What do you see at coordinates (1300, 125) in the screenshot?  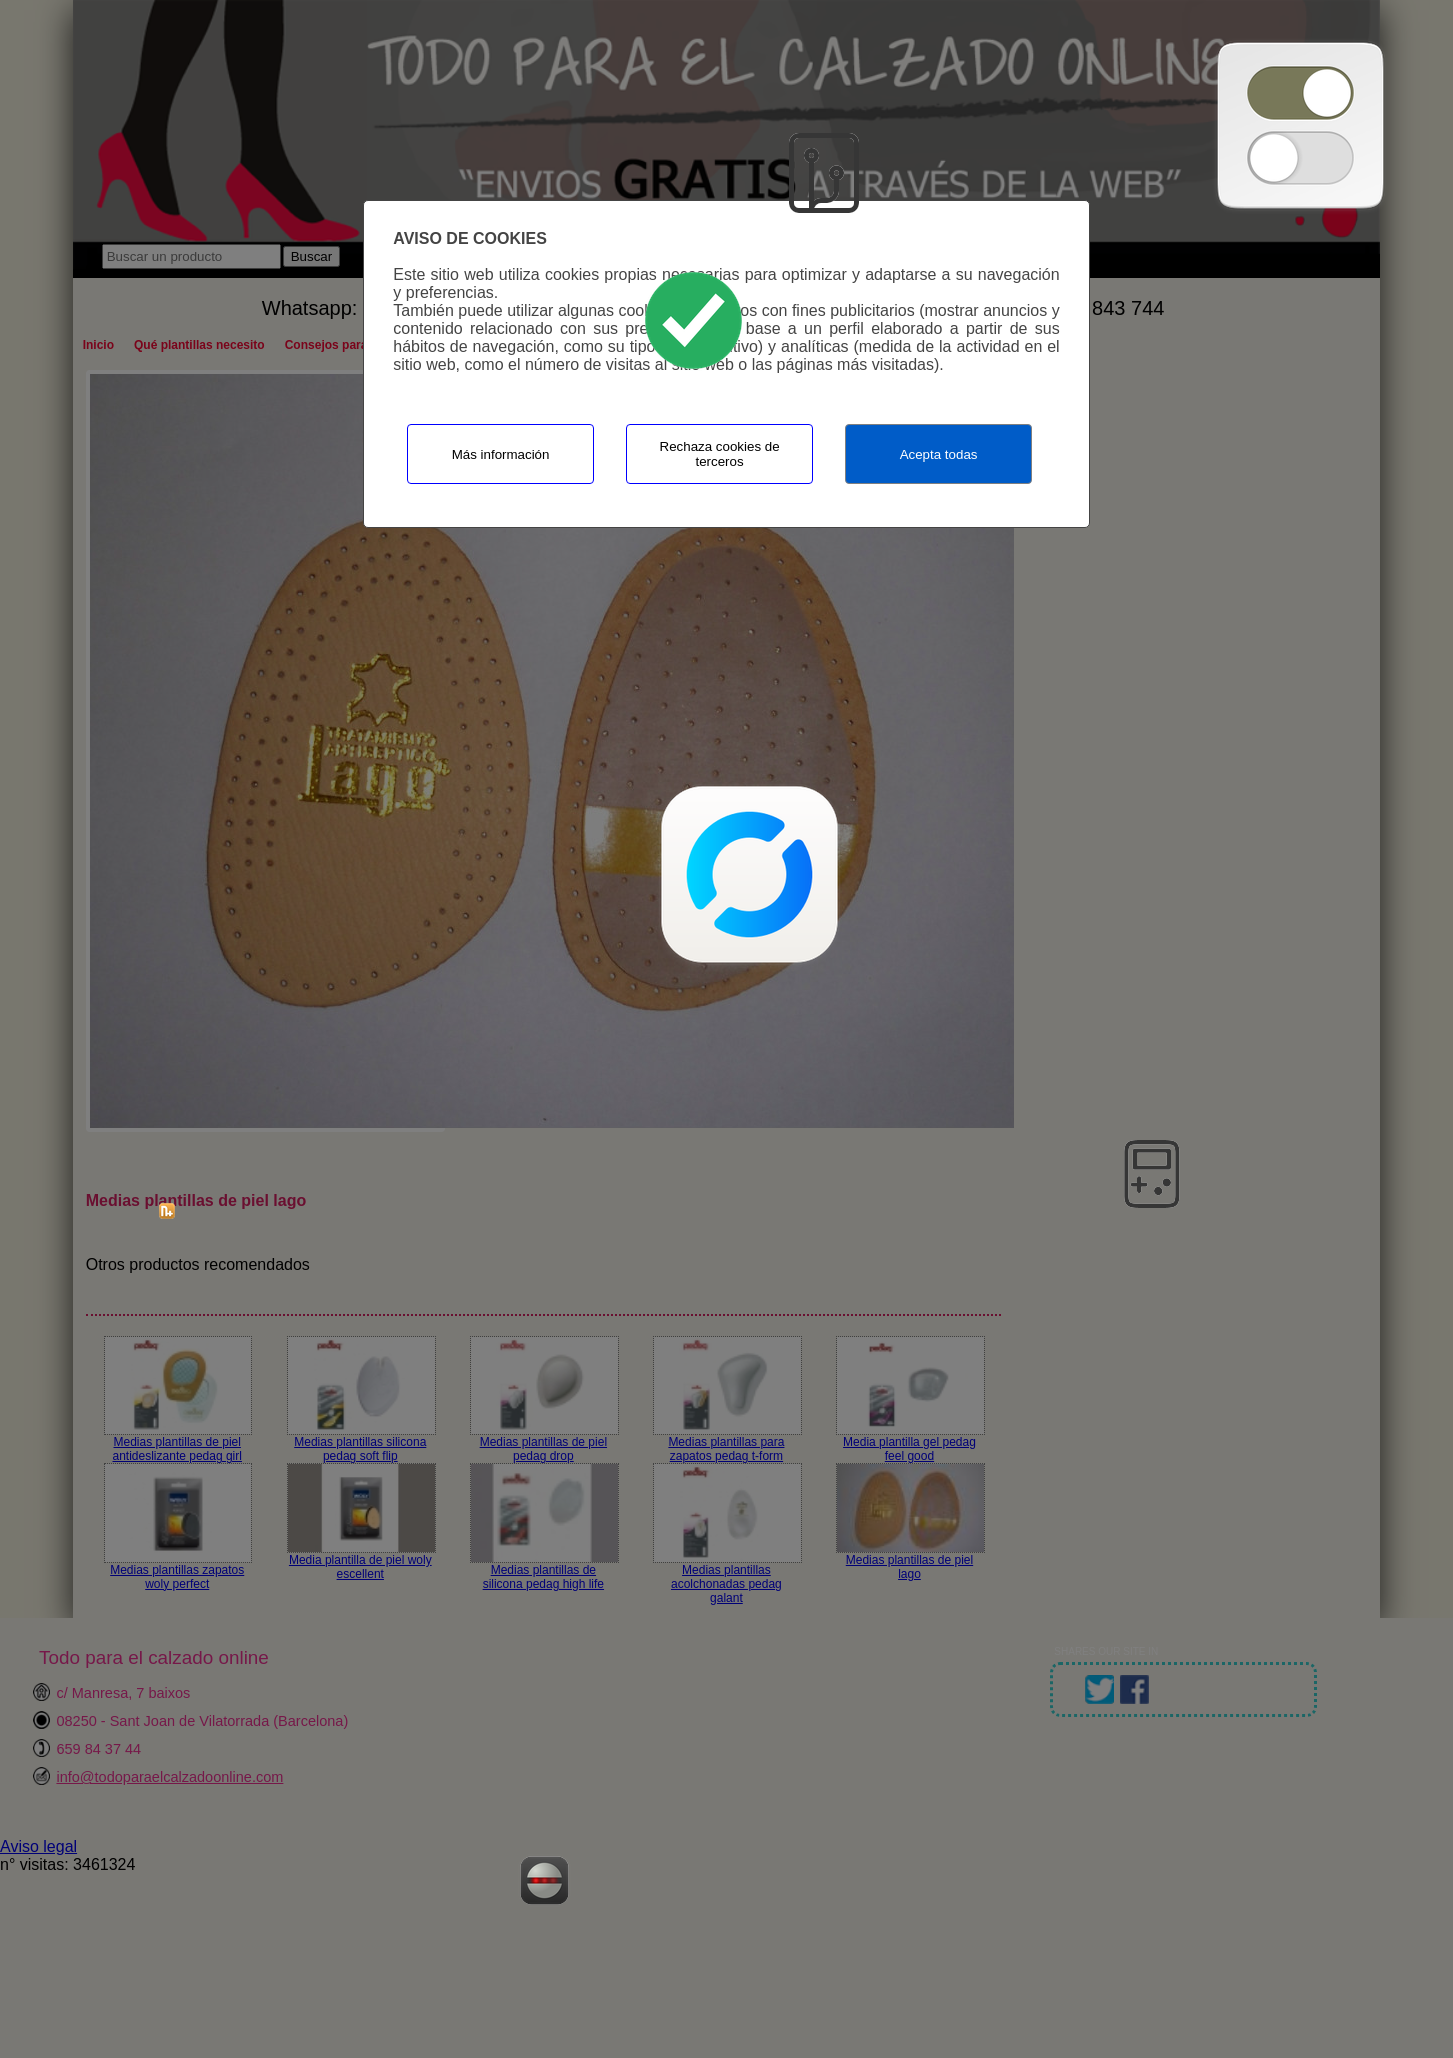 I see `open unity tweak tool to customize desktop settings` at bounding box center [1300, 125].